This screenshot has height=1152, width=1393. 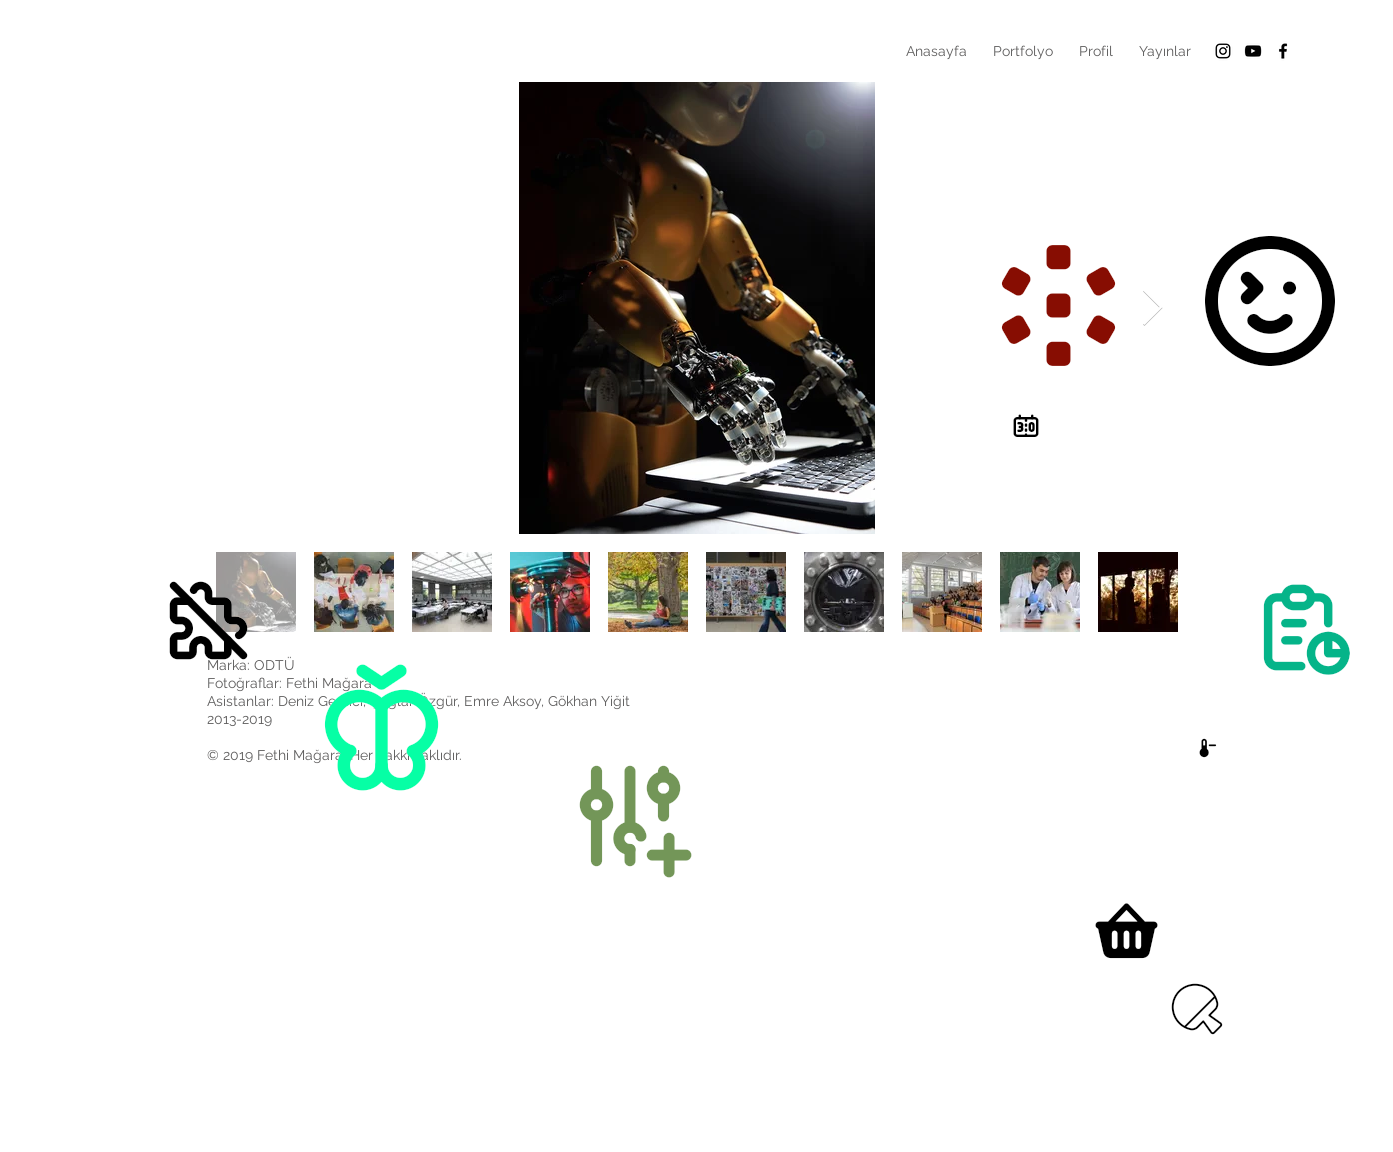 I want to click on view report status or history, so click(x=1302, y=627).